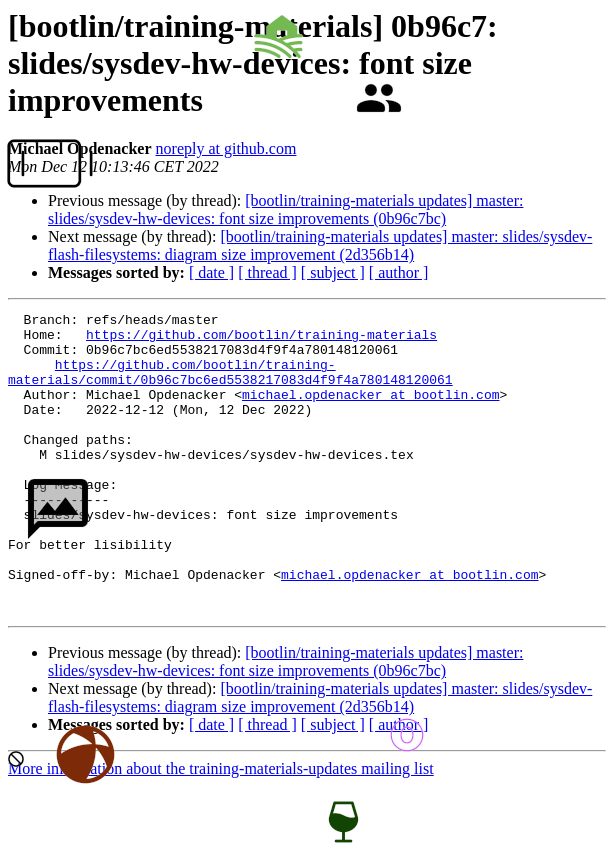 Image resolution: width=614 pixels, height=846 pixels. I want to click on access games or entertainment features, so click(85, 754).